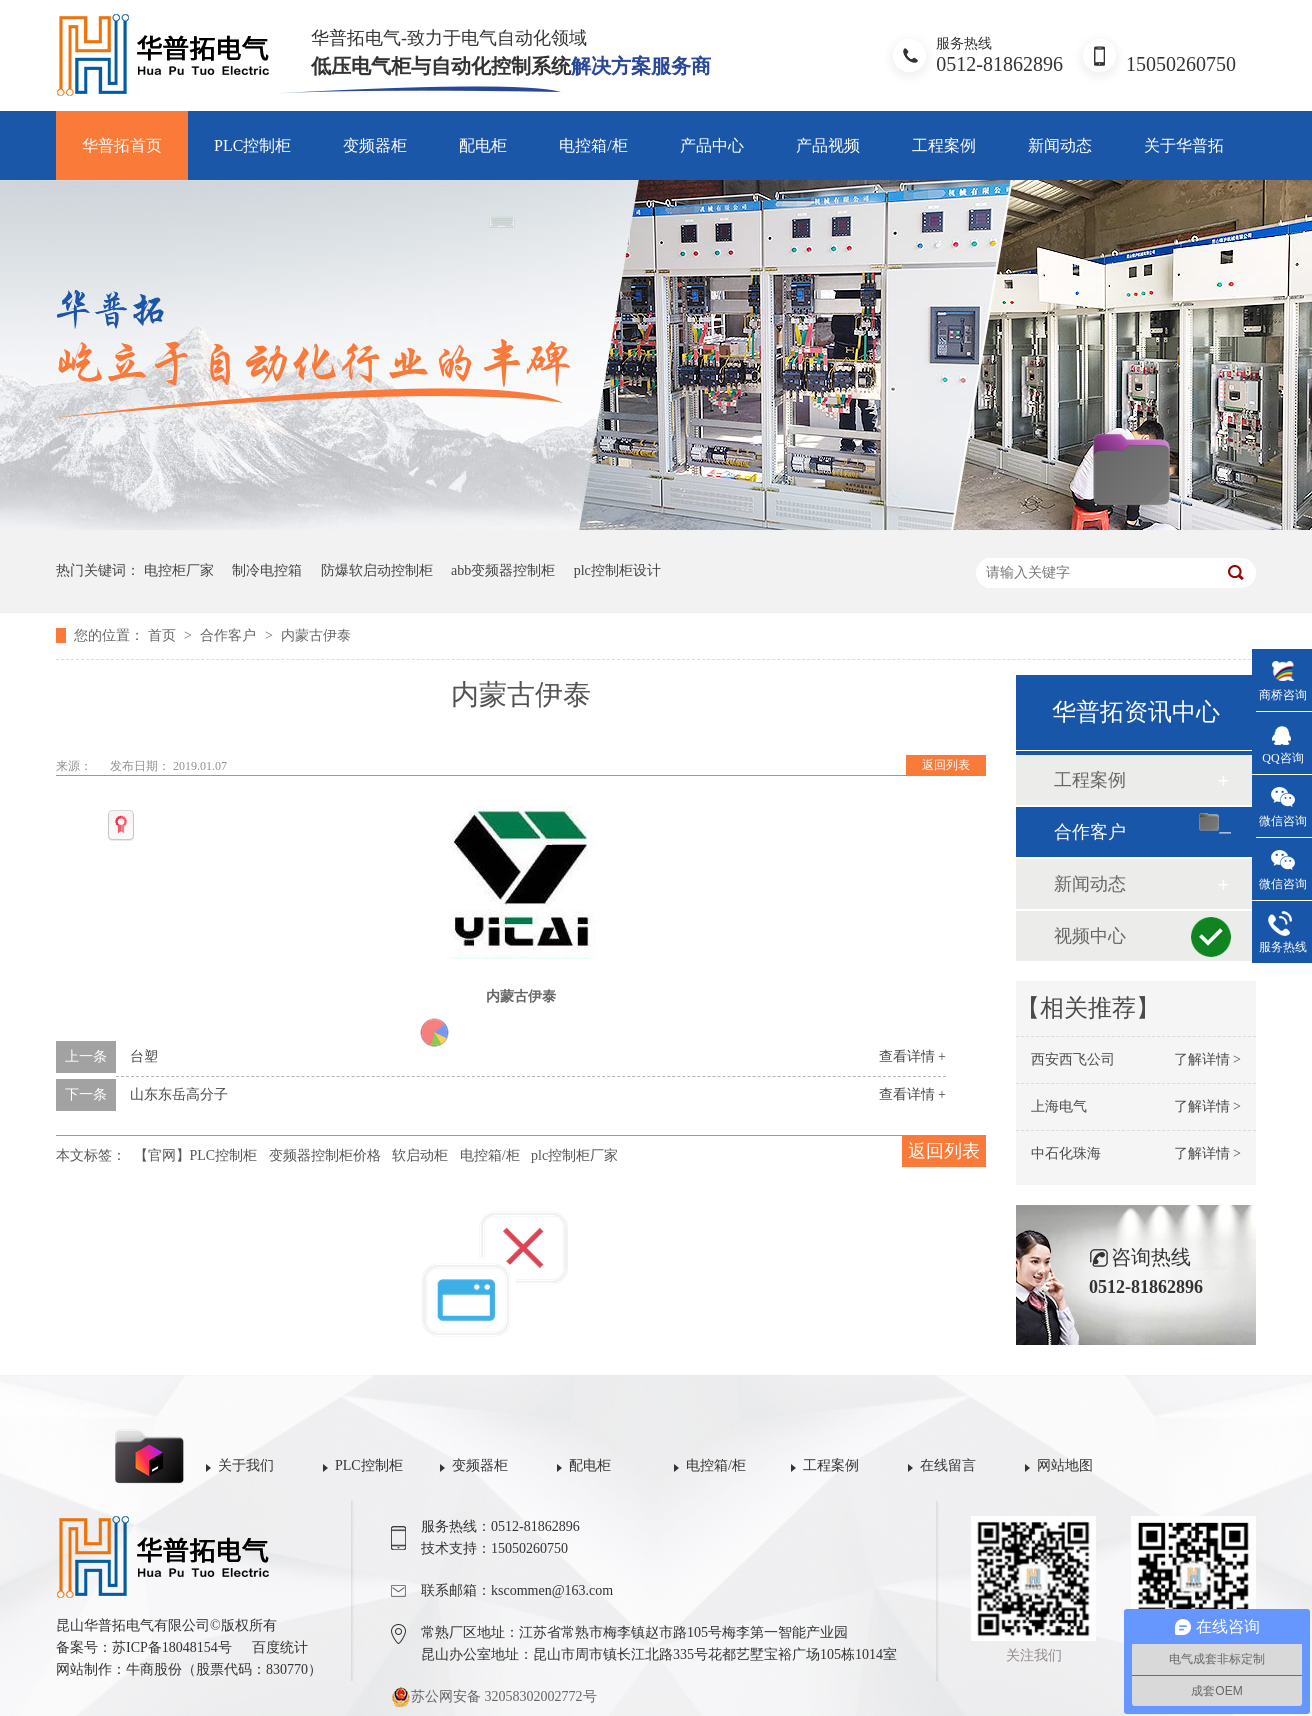 The height and width of the screenshot is (1716, 1312). I want to click on open a folder to view its contents, so click(1209, 822).